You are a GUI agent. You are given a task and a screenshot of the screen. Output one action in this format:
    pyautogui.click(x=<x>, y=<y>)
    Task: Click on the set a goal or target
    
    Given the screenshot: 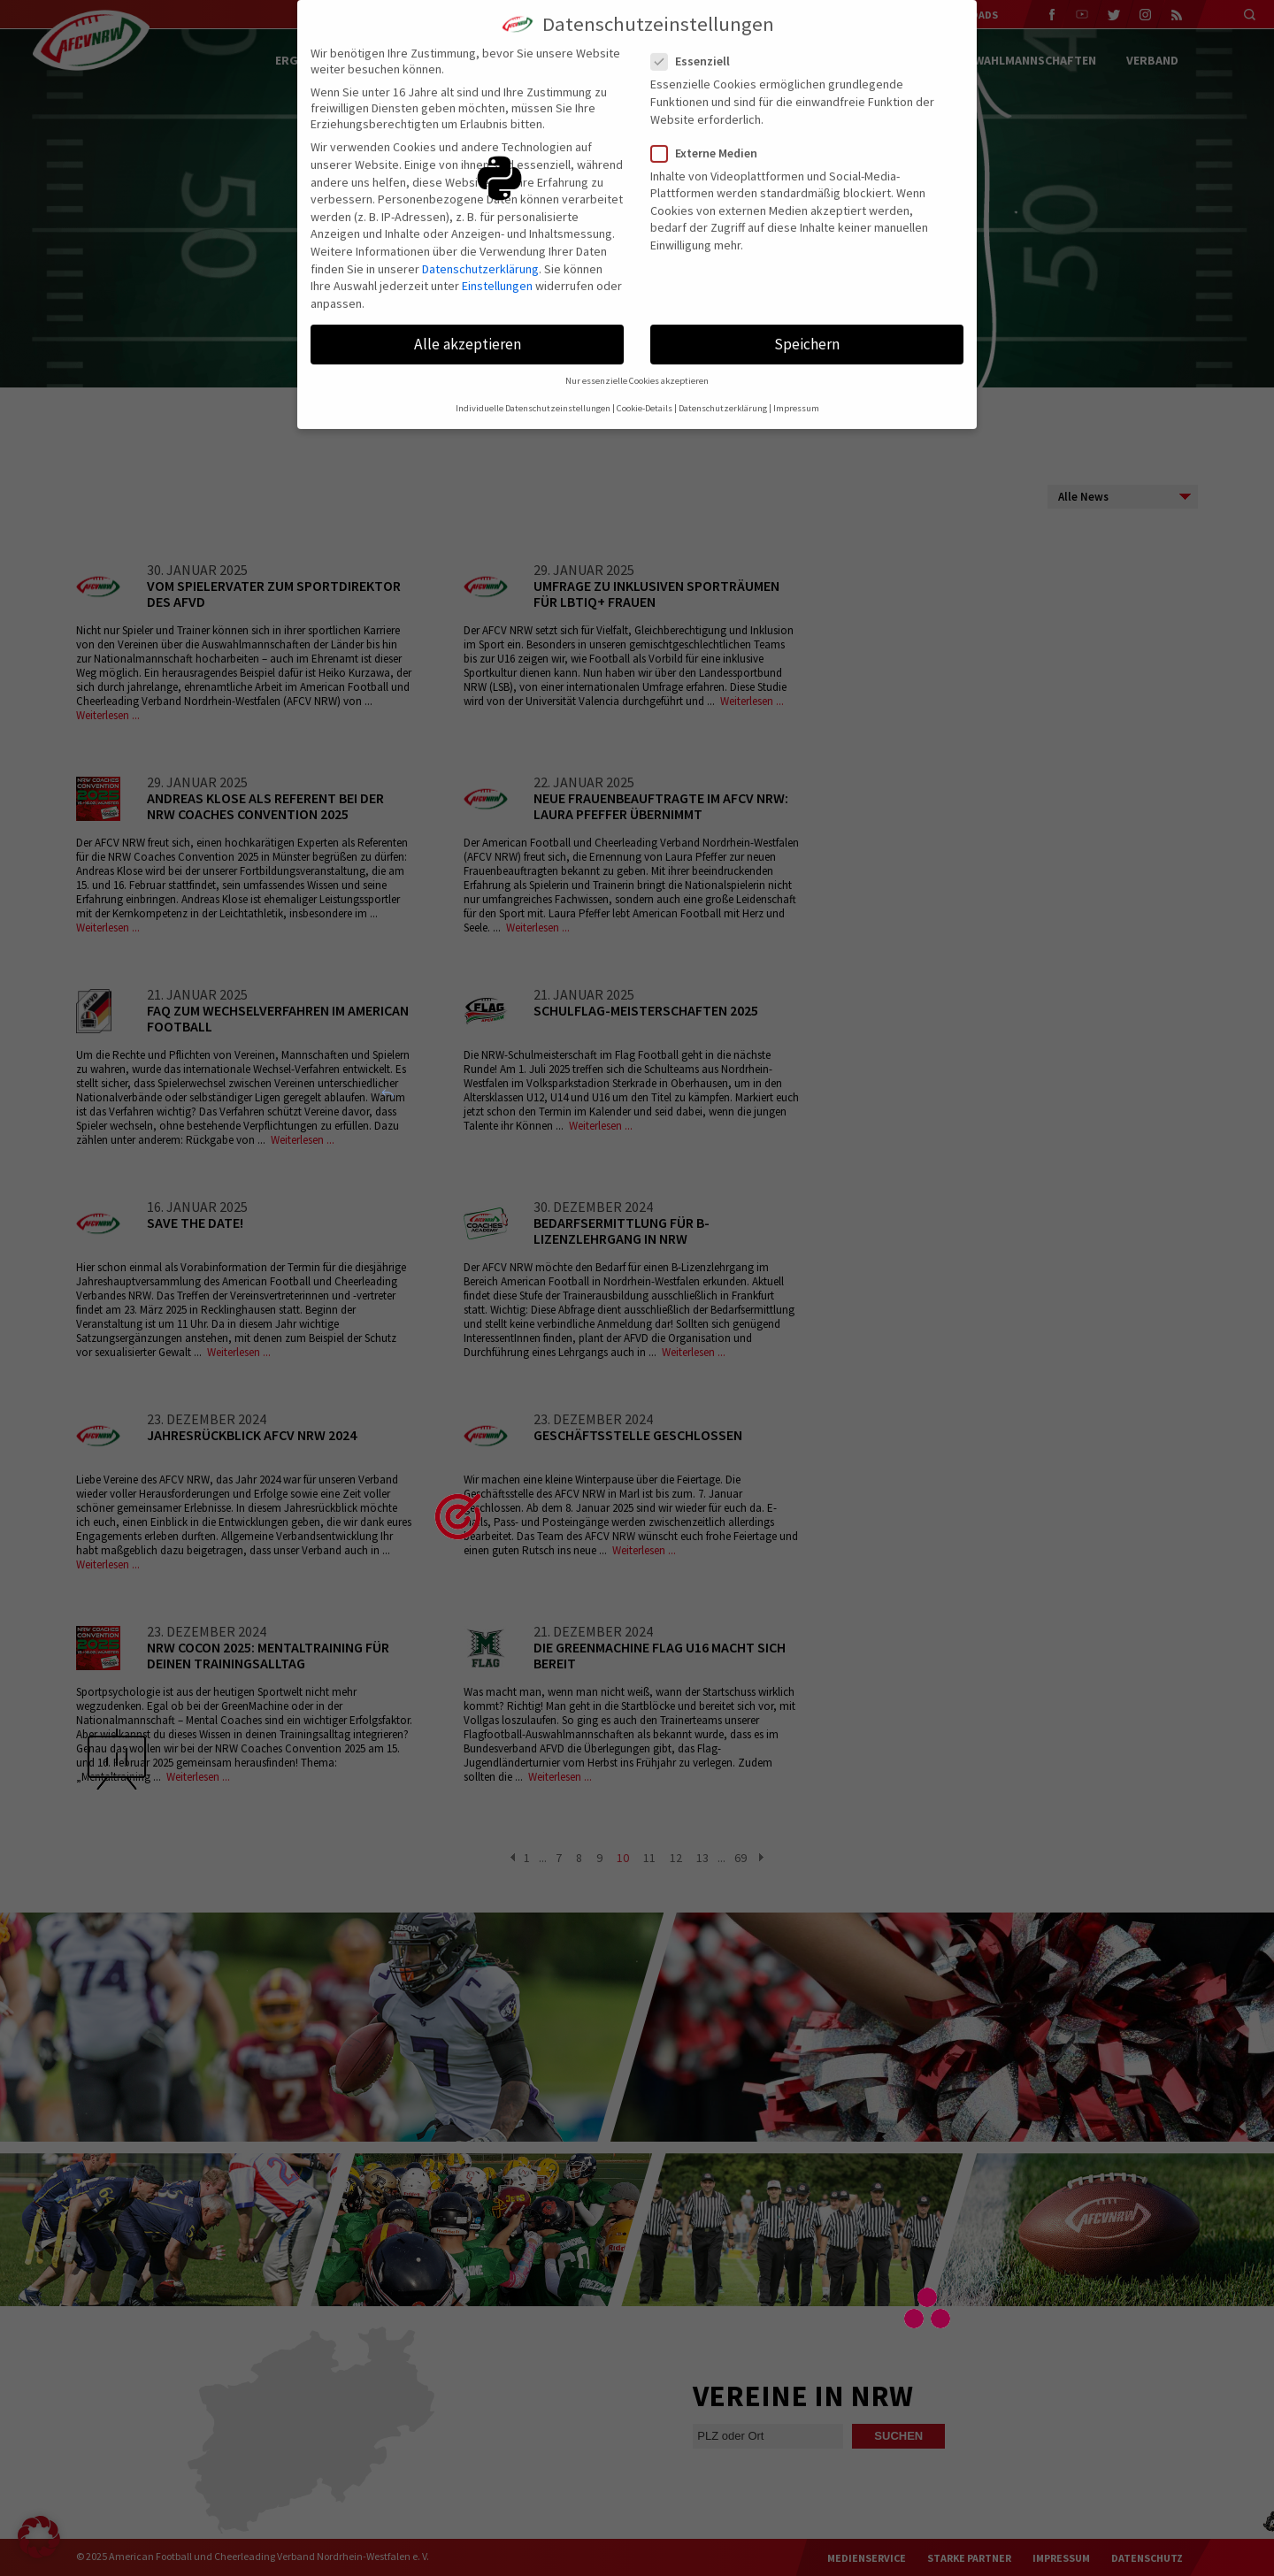 What is the action you would take?
    pyautogui.click(x=457, y=1516)
    